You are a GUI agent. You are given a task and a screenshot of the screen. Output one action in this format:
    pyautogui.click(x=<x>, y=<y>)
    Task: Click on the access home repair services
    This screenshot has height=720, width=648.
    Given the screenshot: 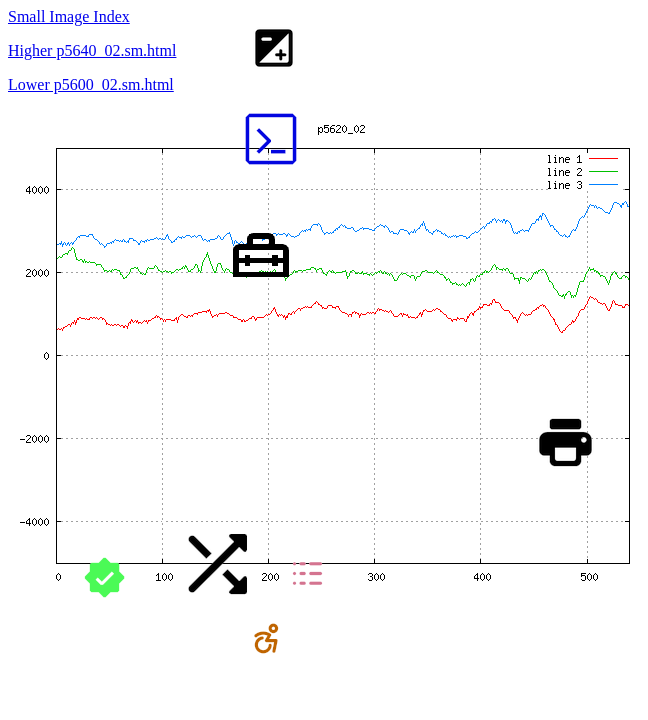 What is the action you would take?
    pyautogui.click(x=261, y=255)
    